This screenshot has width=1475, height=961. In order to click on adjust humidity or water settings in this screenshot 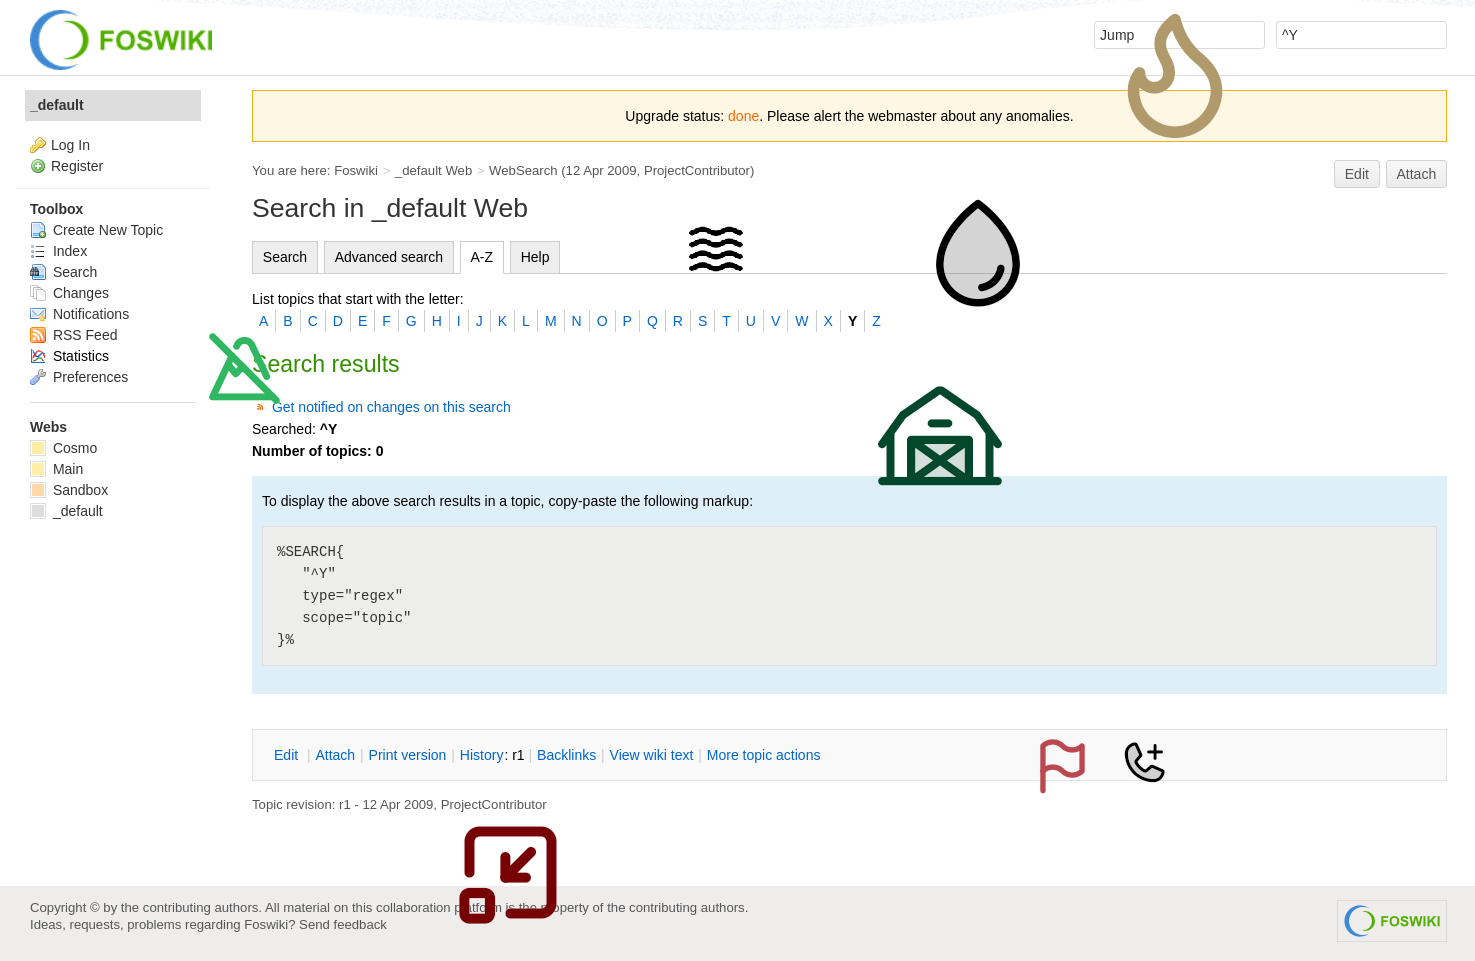, I will do `click(978, 257)`.